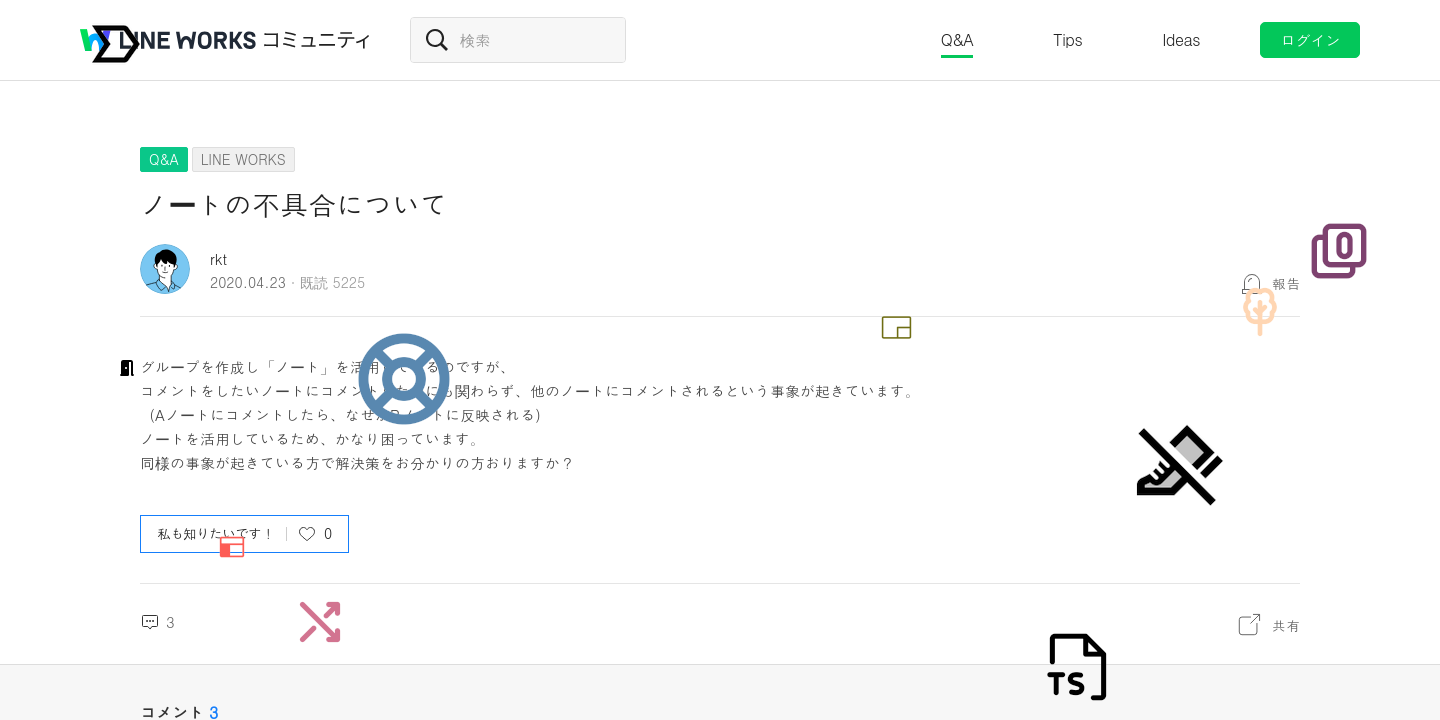 This screenshot has width=1440, height=720. I want to click on view parks or nature areas nearby, so click(1260, 312).